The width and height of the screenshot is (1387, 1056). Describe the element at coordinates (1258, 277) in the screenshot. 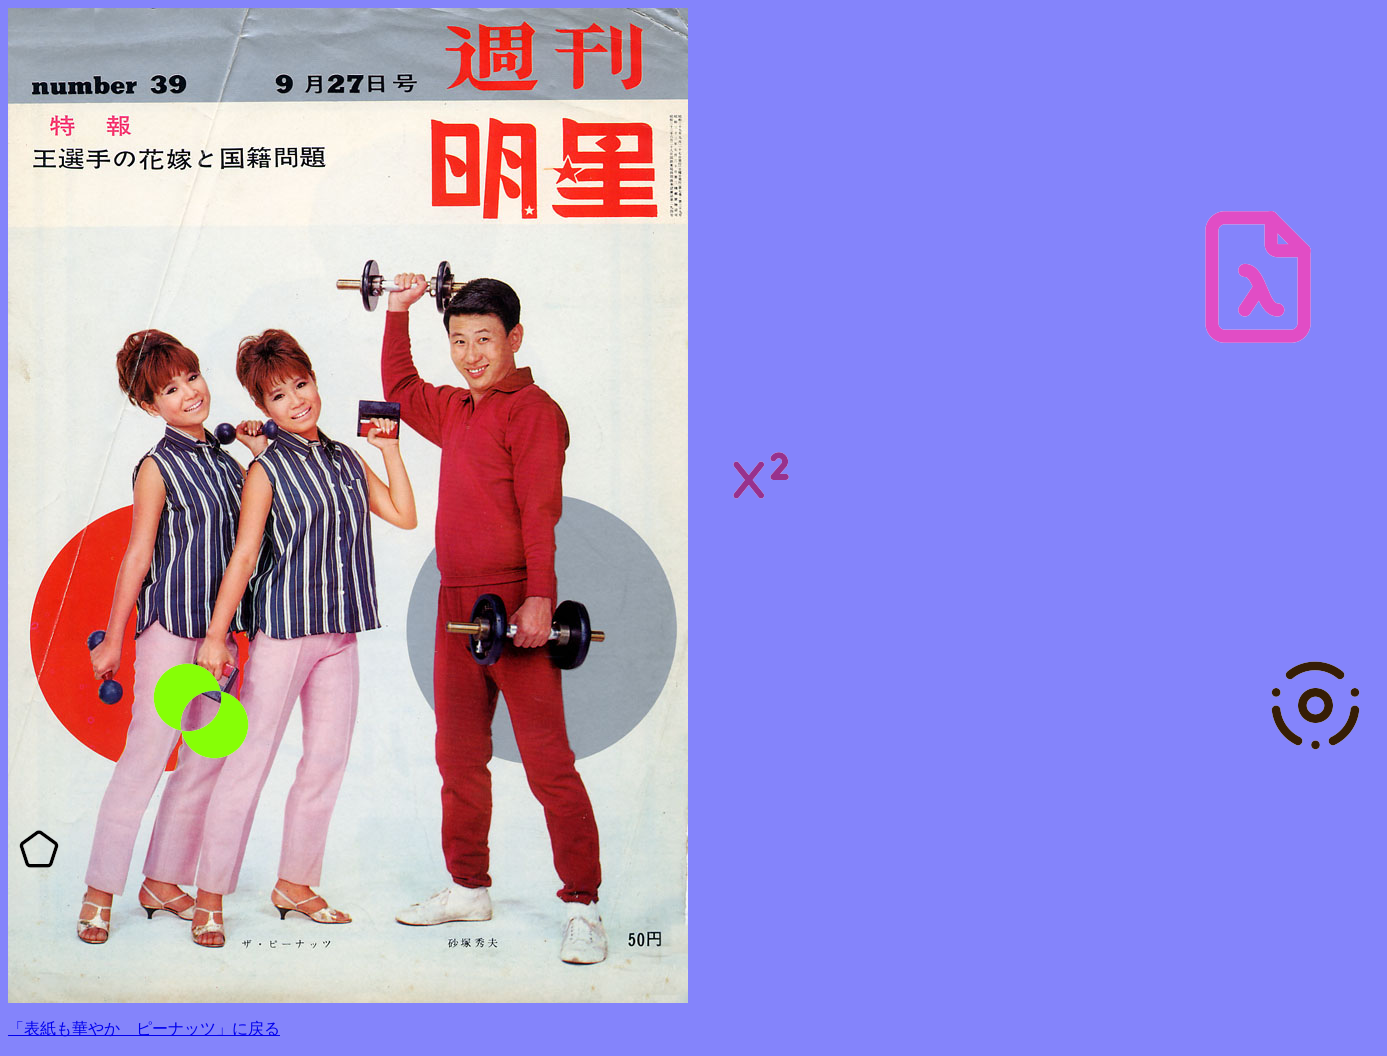

I see `open a lambda function file` at that location.